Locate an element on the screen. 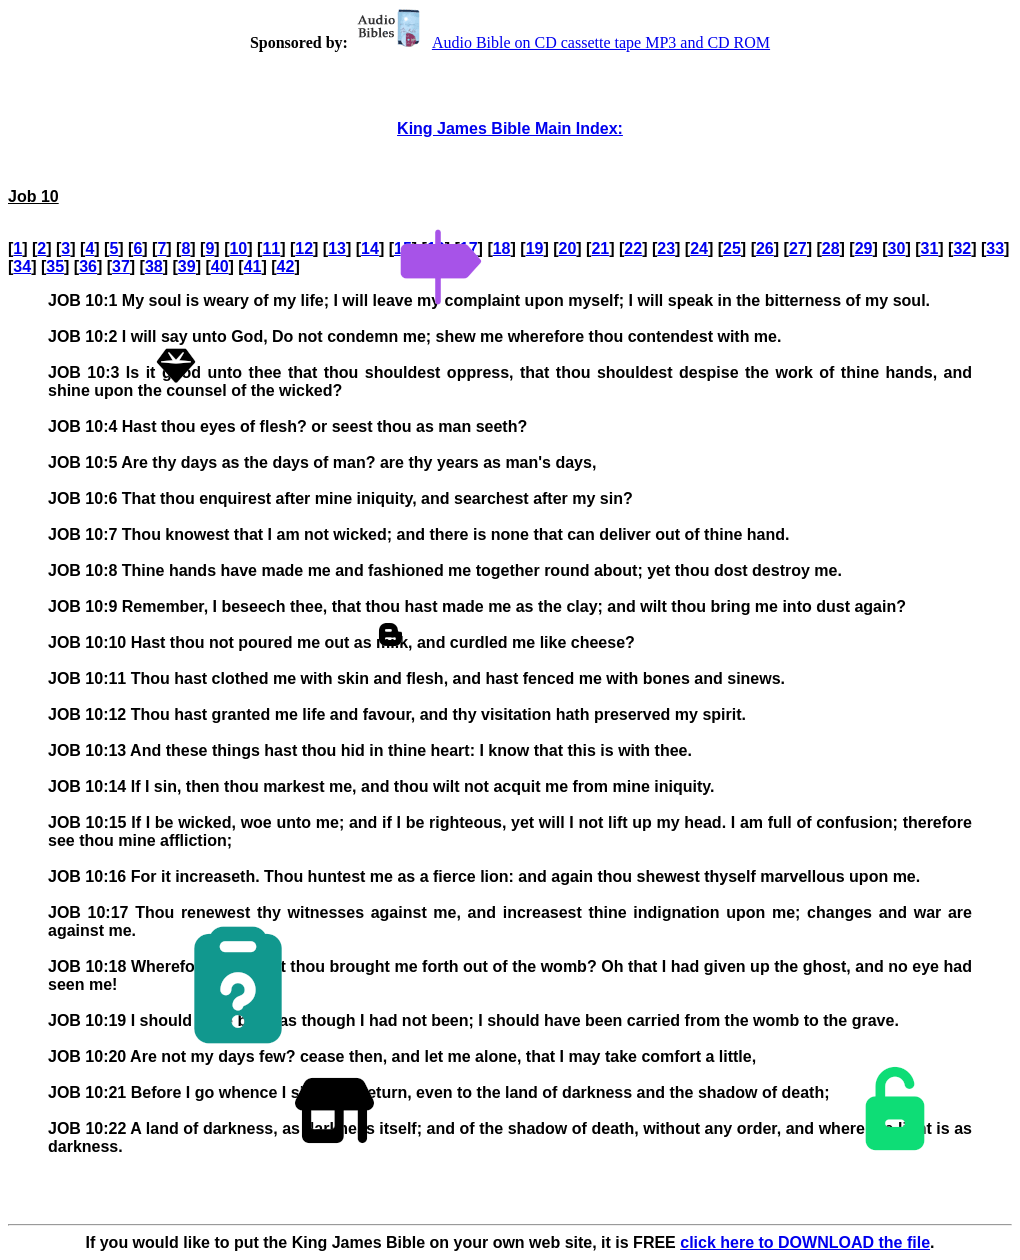 The height and width of the screenshot is (1260, 1020). navigate to directions or wayfinding is located at coordinates (438, 267).